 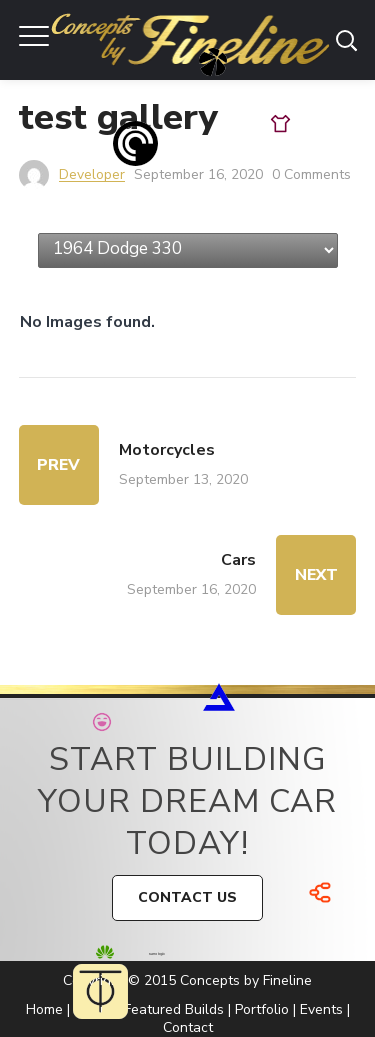 I want to click on browse clothing or apparel items, so click(x=280, y=123).